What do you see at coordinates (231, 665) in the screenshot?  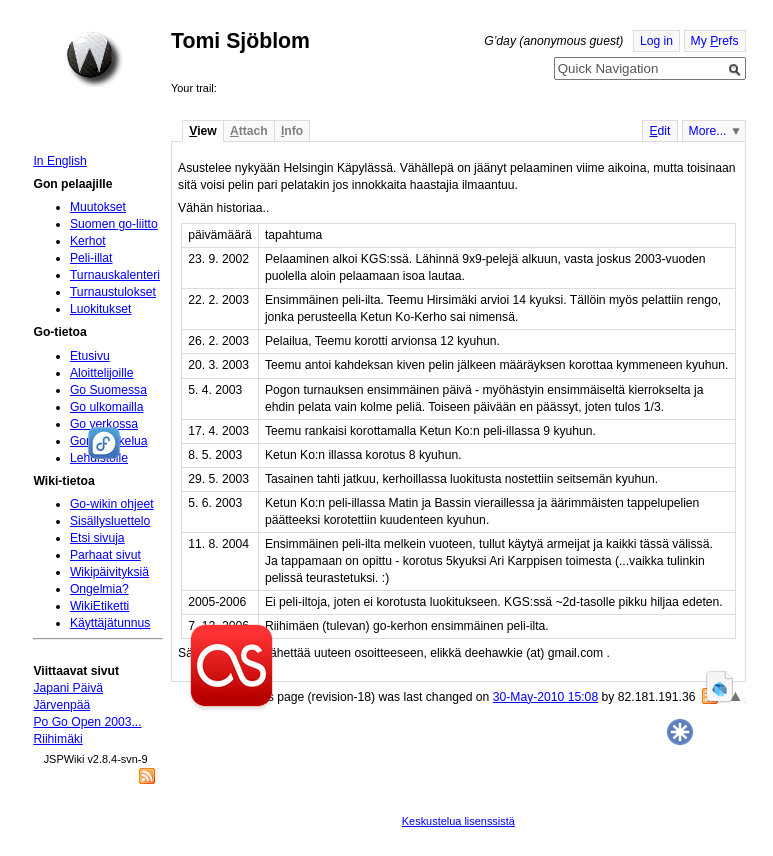 I see `open the Last.fm app` at bounding box center [231, 665].